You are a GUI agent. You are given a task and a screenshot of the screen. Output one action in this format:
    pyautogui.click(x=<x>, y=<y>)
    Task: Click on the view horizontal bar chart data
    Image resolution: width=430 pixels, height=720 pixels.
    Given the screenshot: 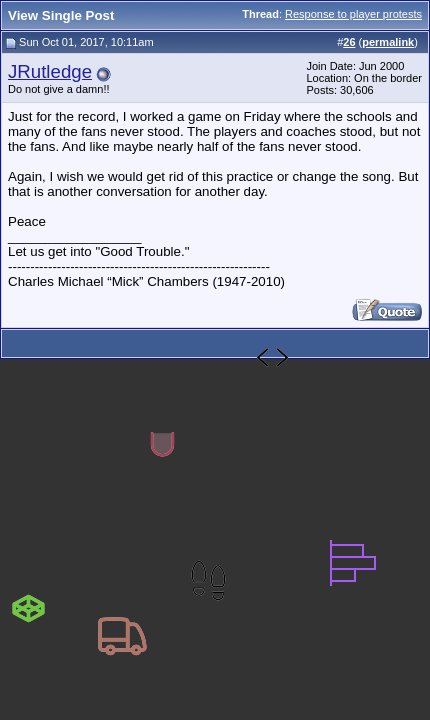 What is the action you would take?
    pyautogui.click(x=351, y=563)
    